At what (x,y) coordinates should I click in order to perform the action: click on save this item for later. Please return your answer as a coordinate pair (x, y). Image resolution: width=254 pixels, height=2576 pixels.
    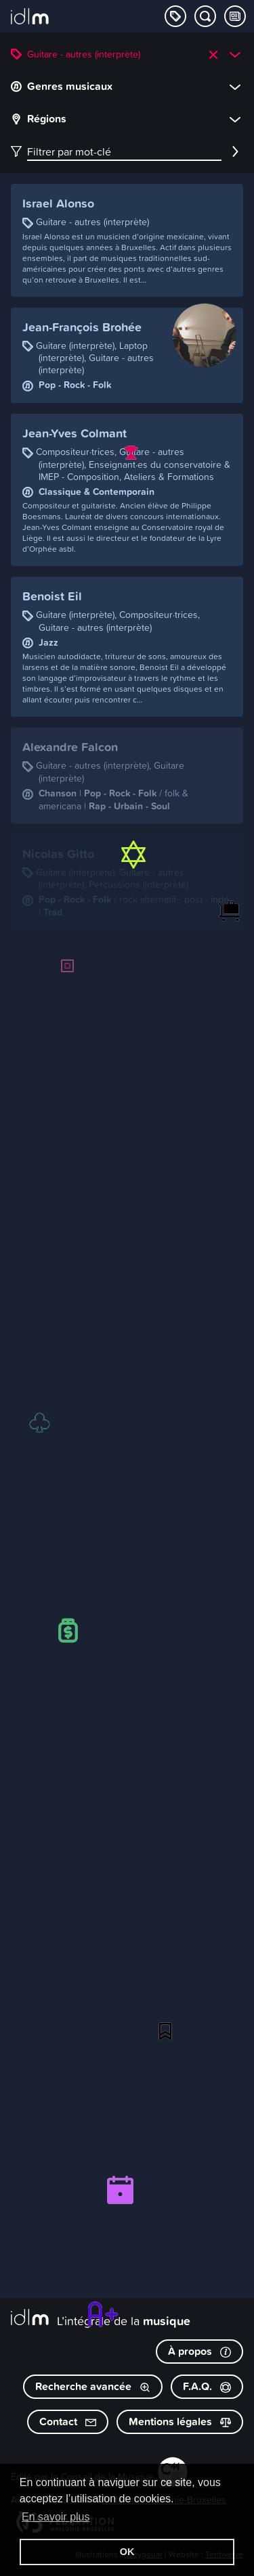
    Looking at the image, I should click on (165, 2031).